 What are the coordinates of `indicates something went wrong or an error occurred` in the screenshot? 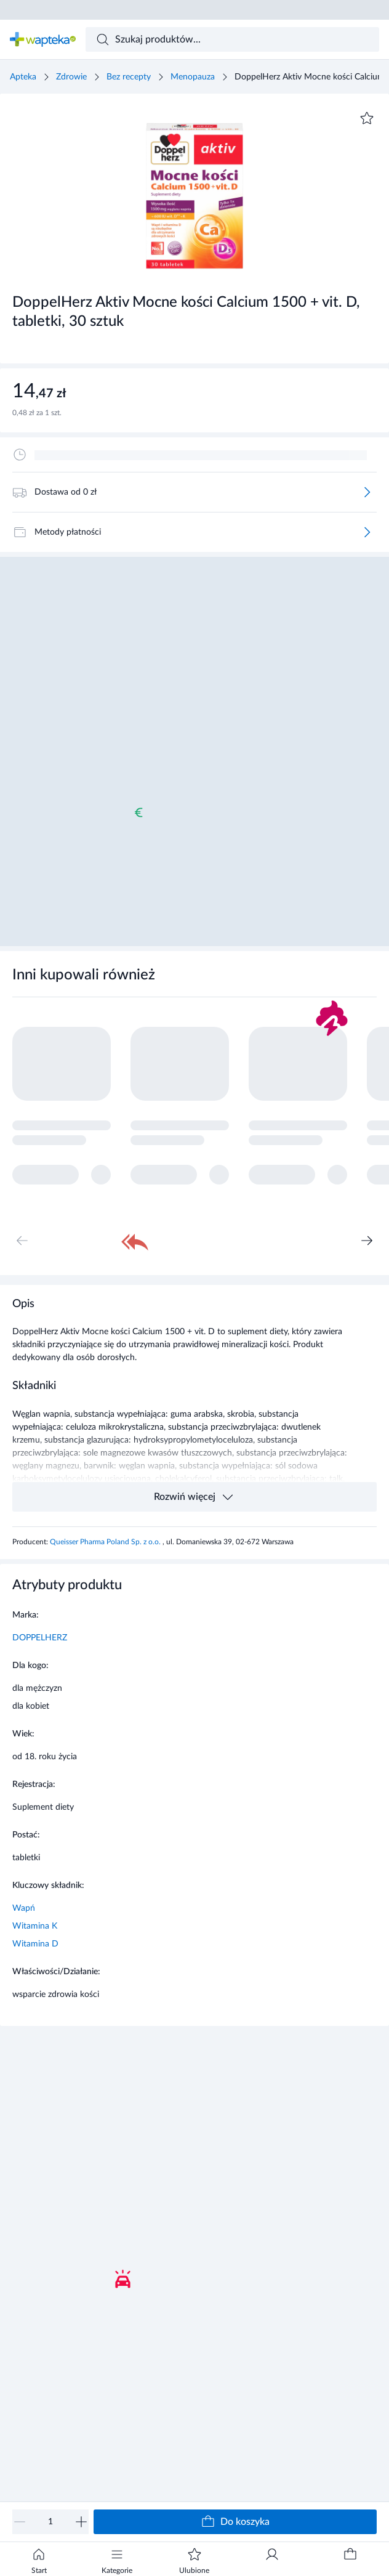 It's located at (332, 1018).